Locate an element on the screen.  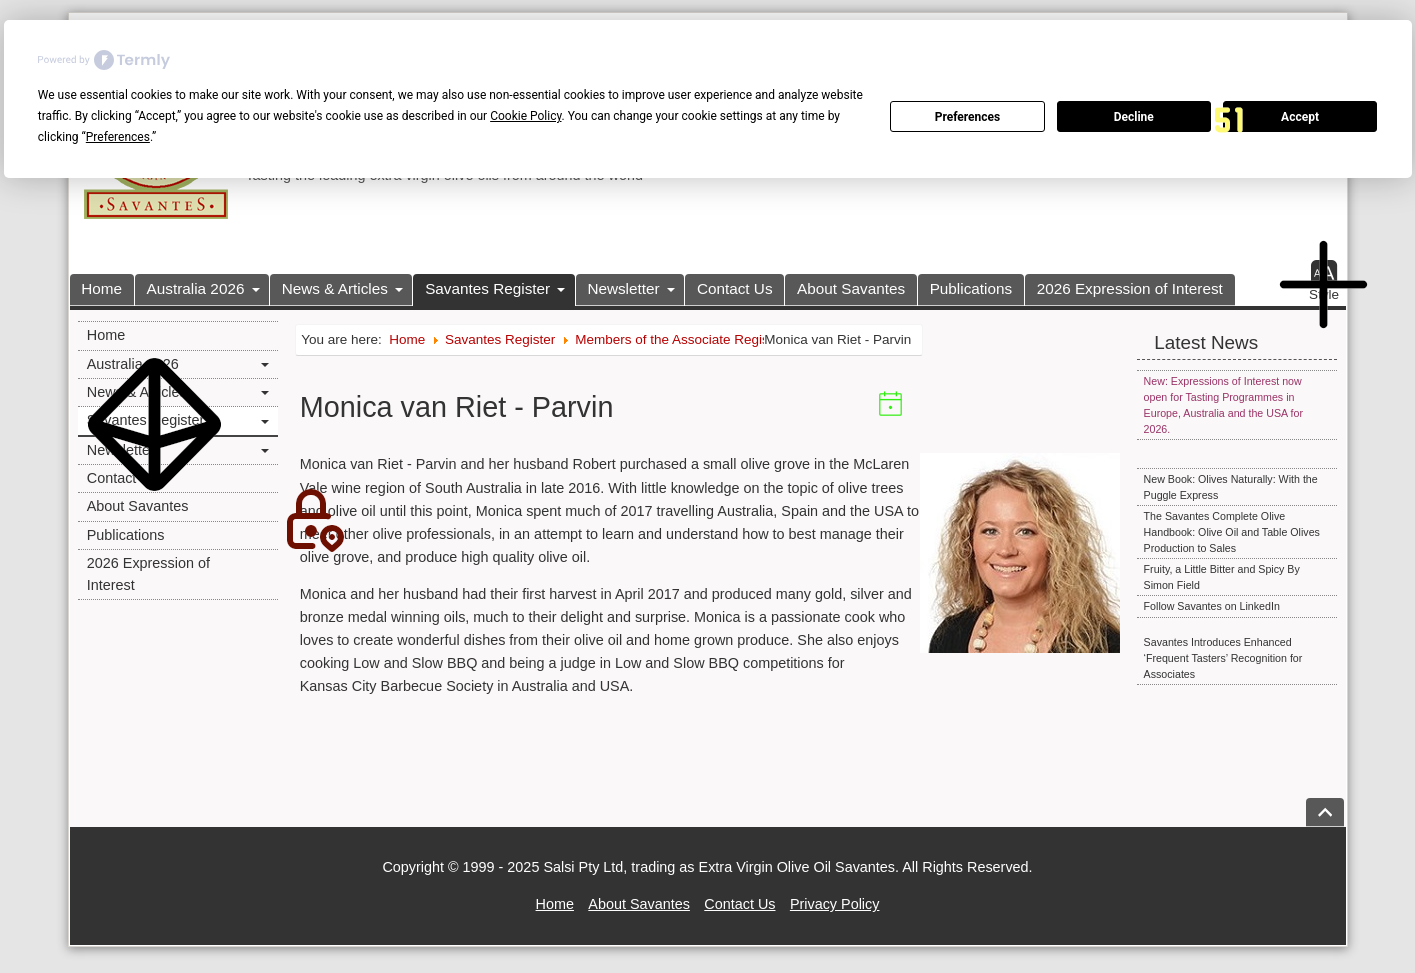
represents 3D geometry or modeling tools is located at coordinates (154, 424).